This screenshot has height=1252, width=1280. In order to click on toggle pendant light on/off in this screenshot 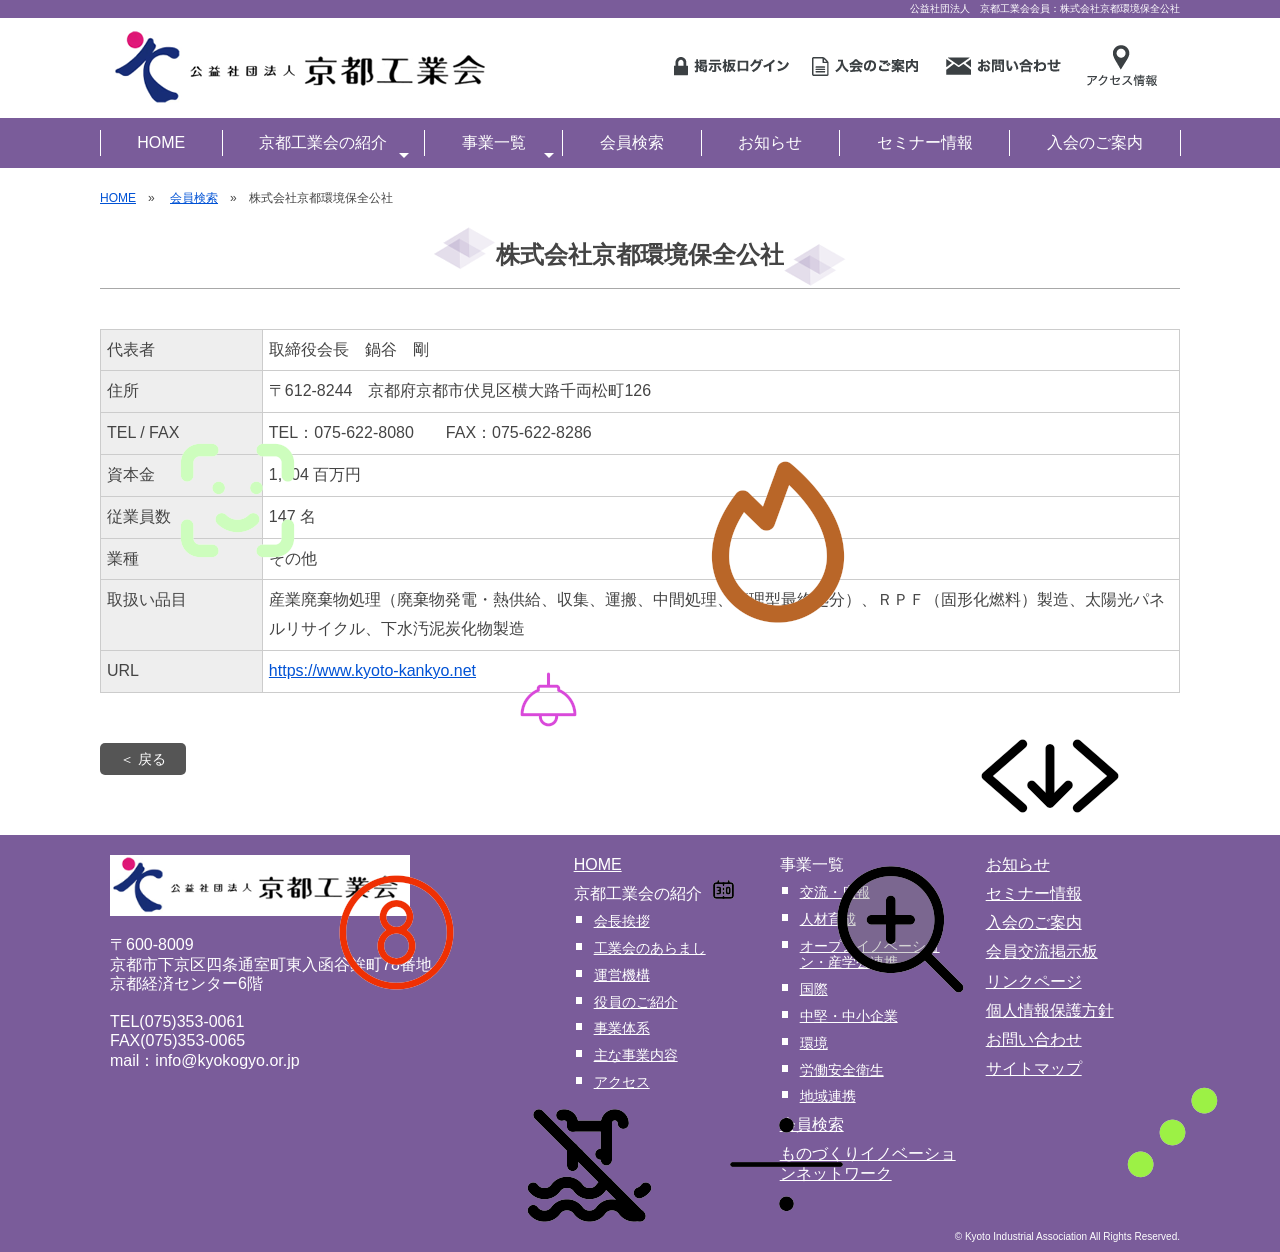, I will do `click(548, 702)`.